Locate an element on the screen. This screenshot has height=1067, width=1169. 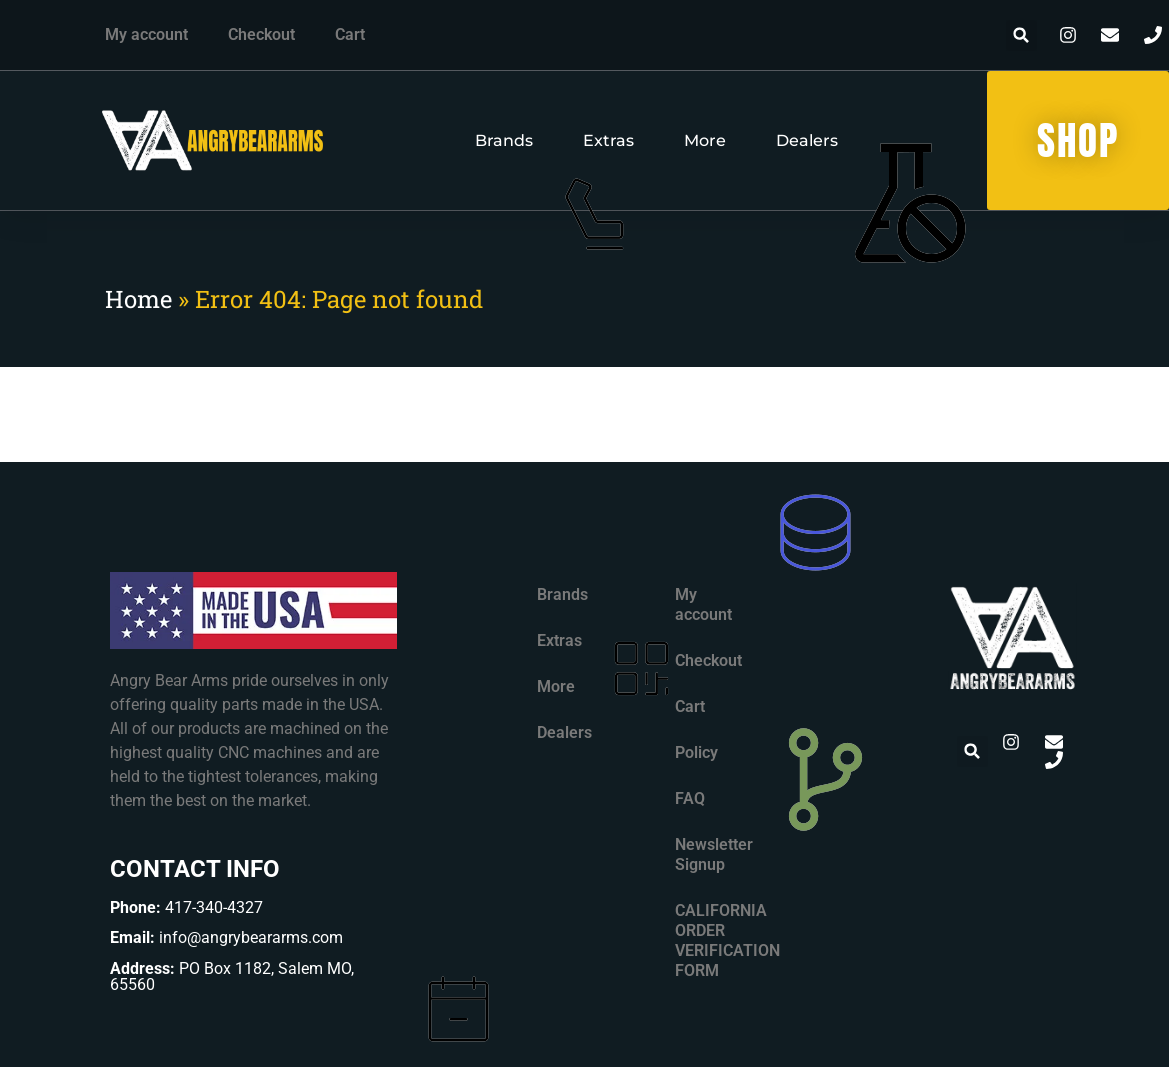
remove an event from your calendar is located at coordinates (458, 1011).